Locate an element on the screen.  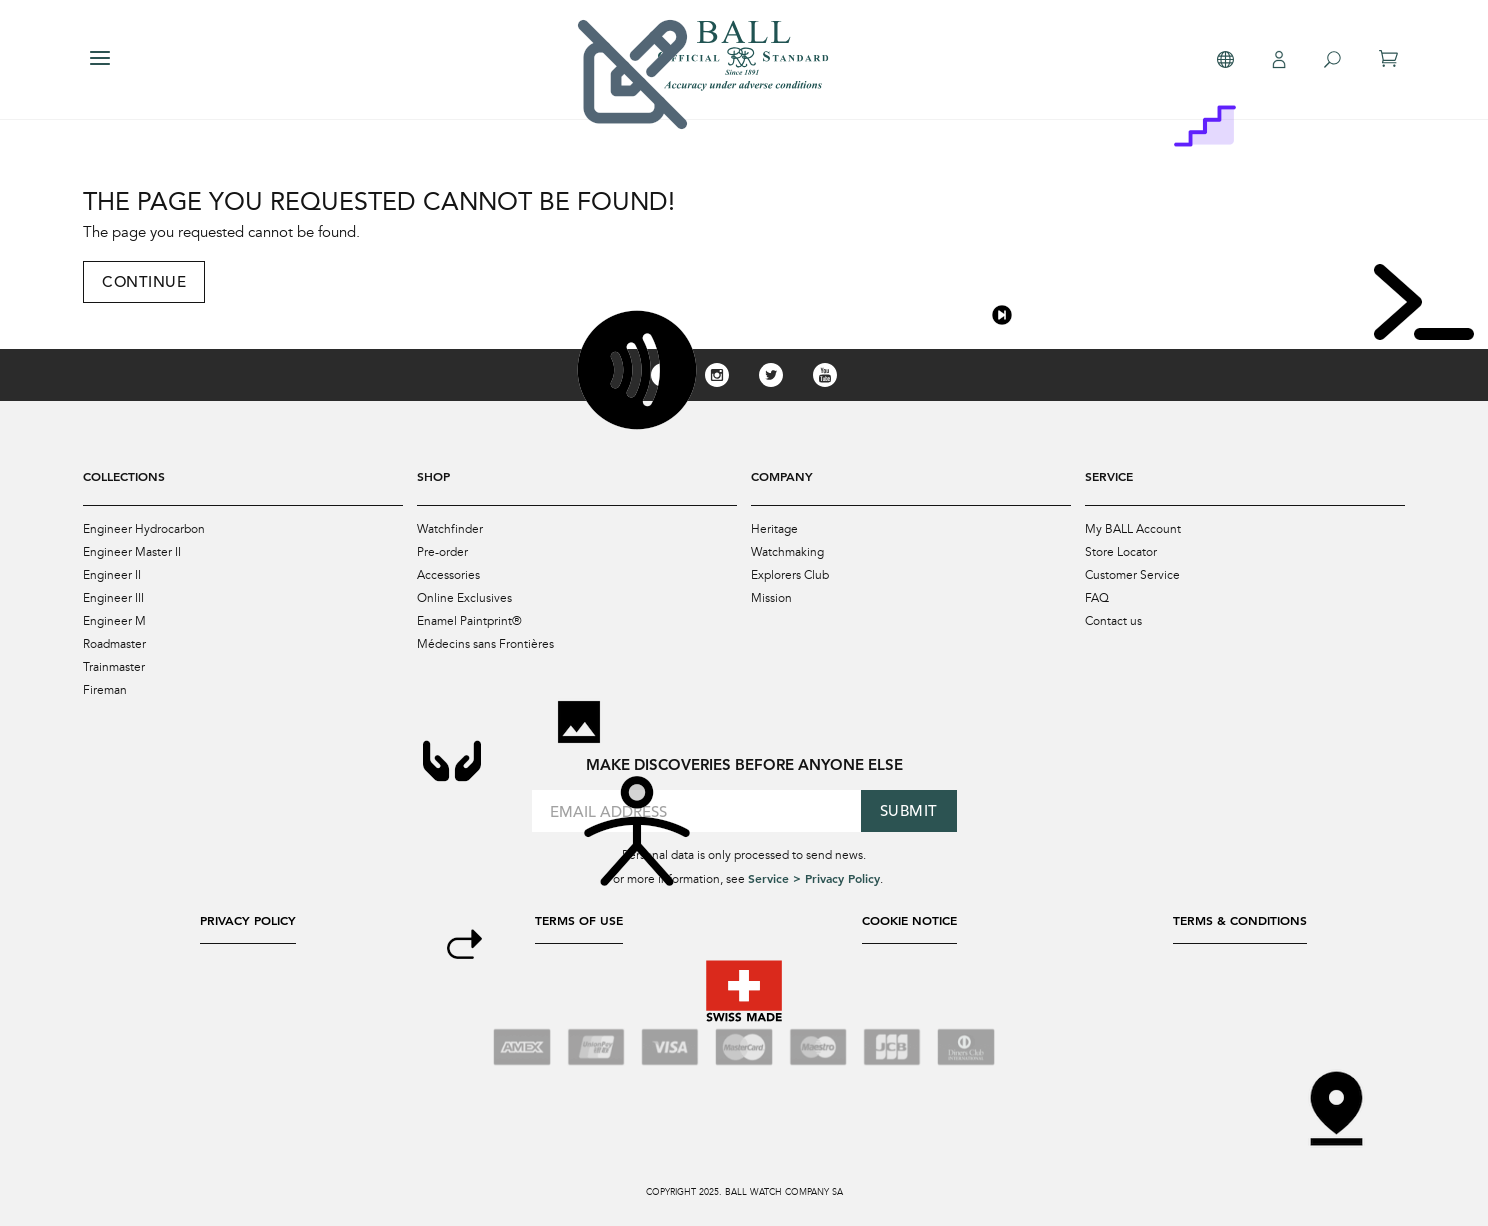
support or care services is located at coordinates (452, 758).